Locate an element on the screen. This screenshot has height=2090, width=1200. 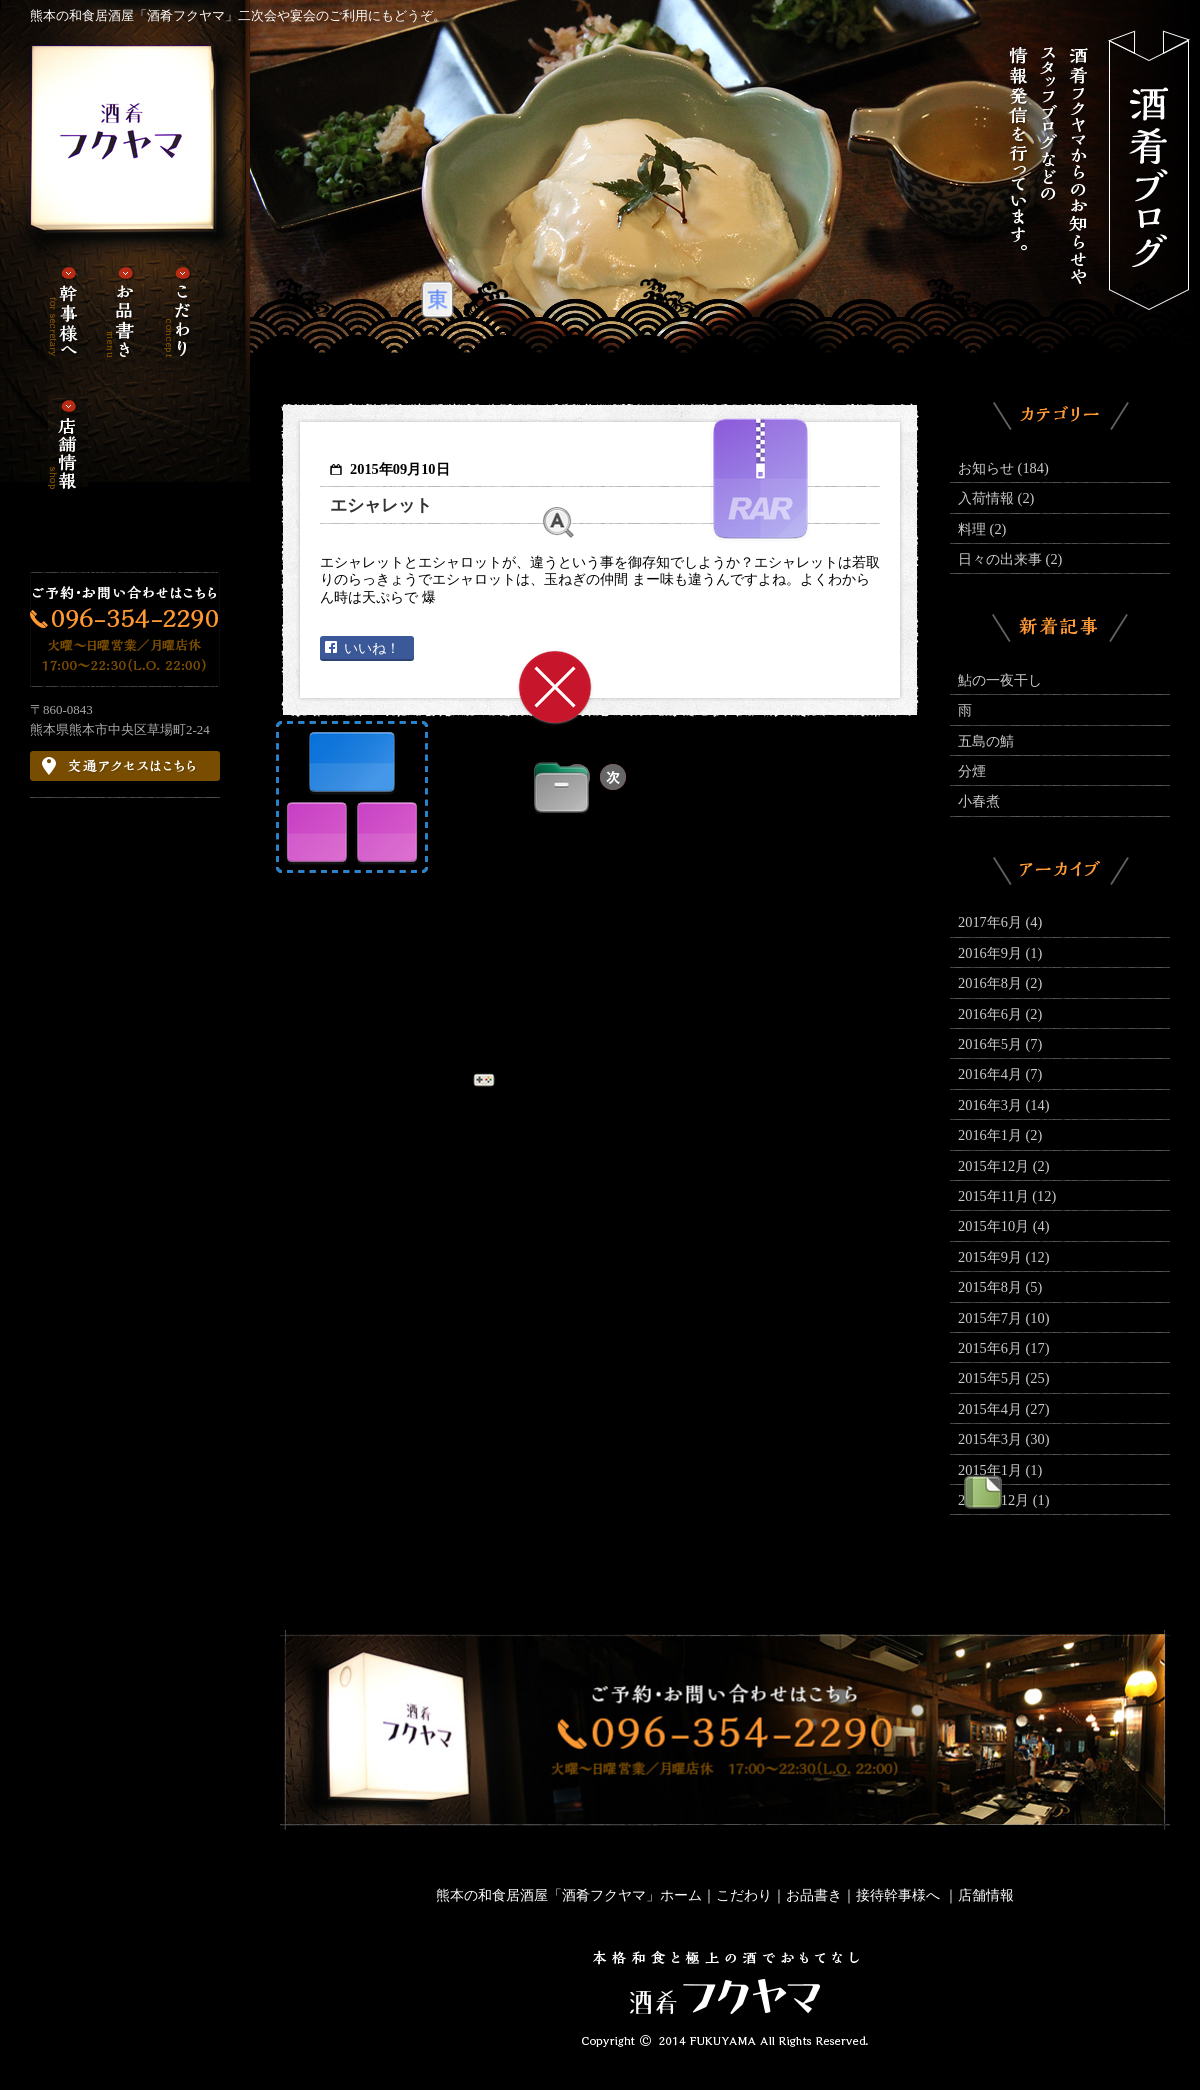
a compressed RAR archive file is located at coordinates (760, 478).